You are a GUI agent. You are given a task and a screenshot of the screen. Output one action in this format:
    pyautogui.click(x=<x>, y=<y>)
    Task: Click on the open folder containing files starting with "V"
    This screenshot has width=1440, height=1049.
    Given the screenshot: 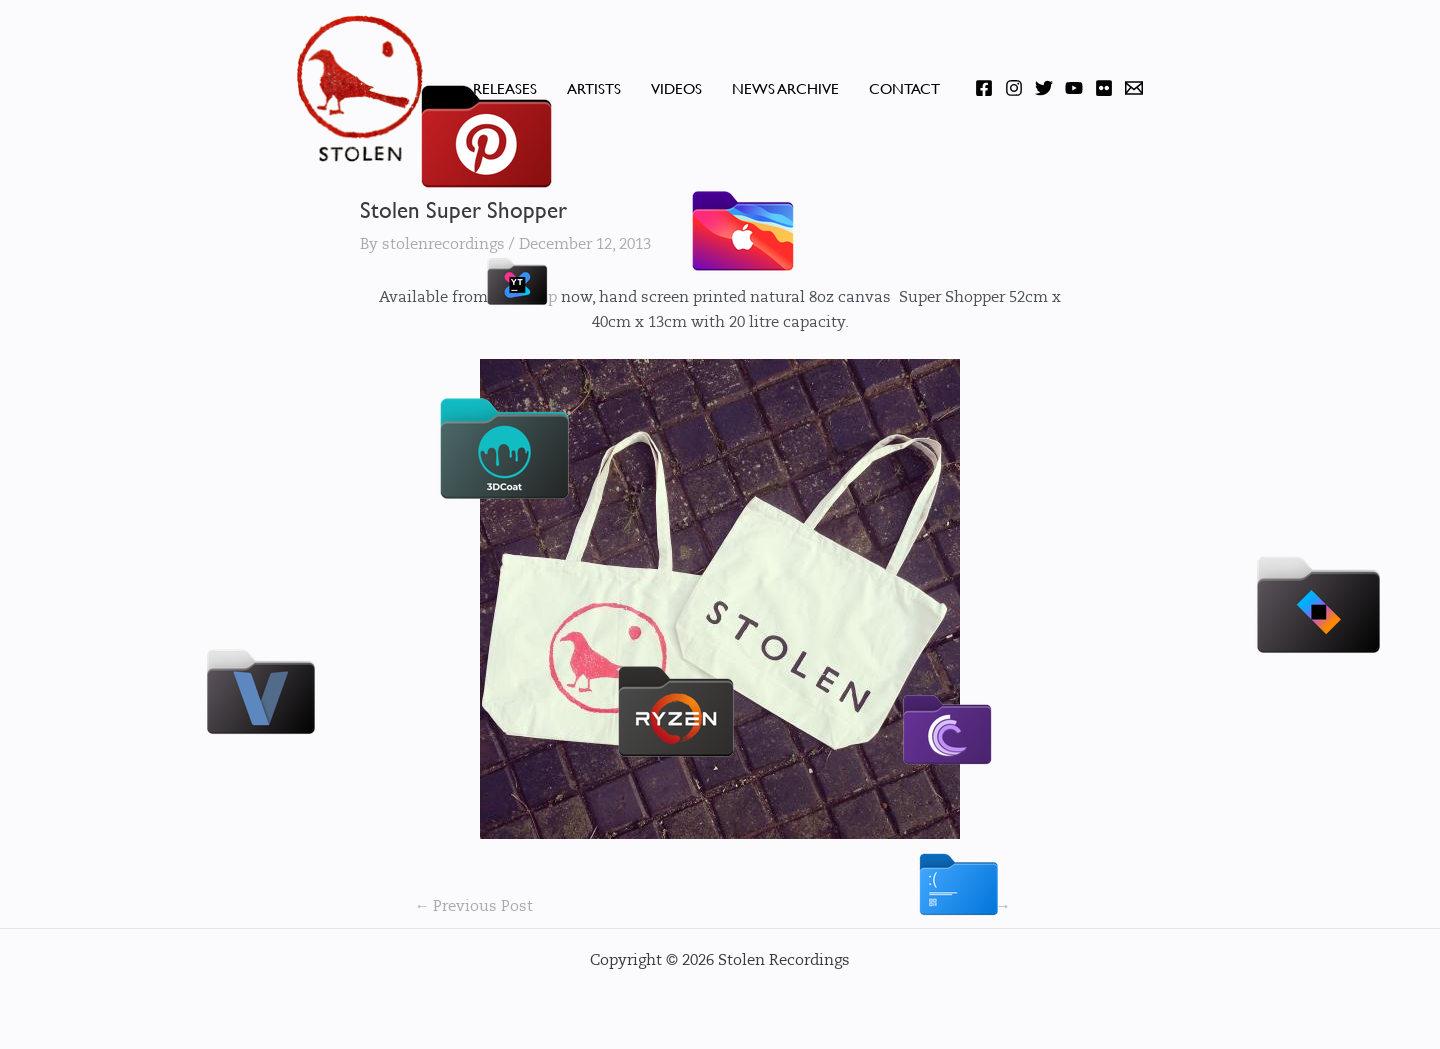 What is the action you would take?
    pyautogui.click(x=260, y=694)
    